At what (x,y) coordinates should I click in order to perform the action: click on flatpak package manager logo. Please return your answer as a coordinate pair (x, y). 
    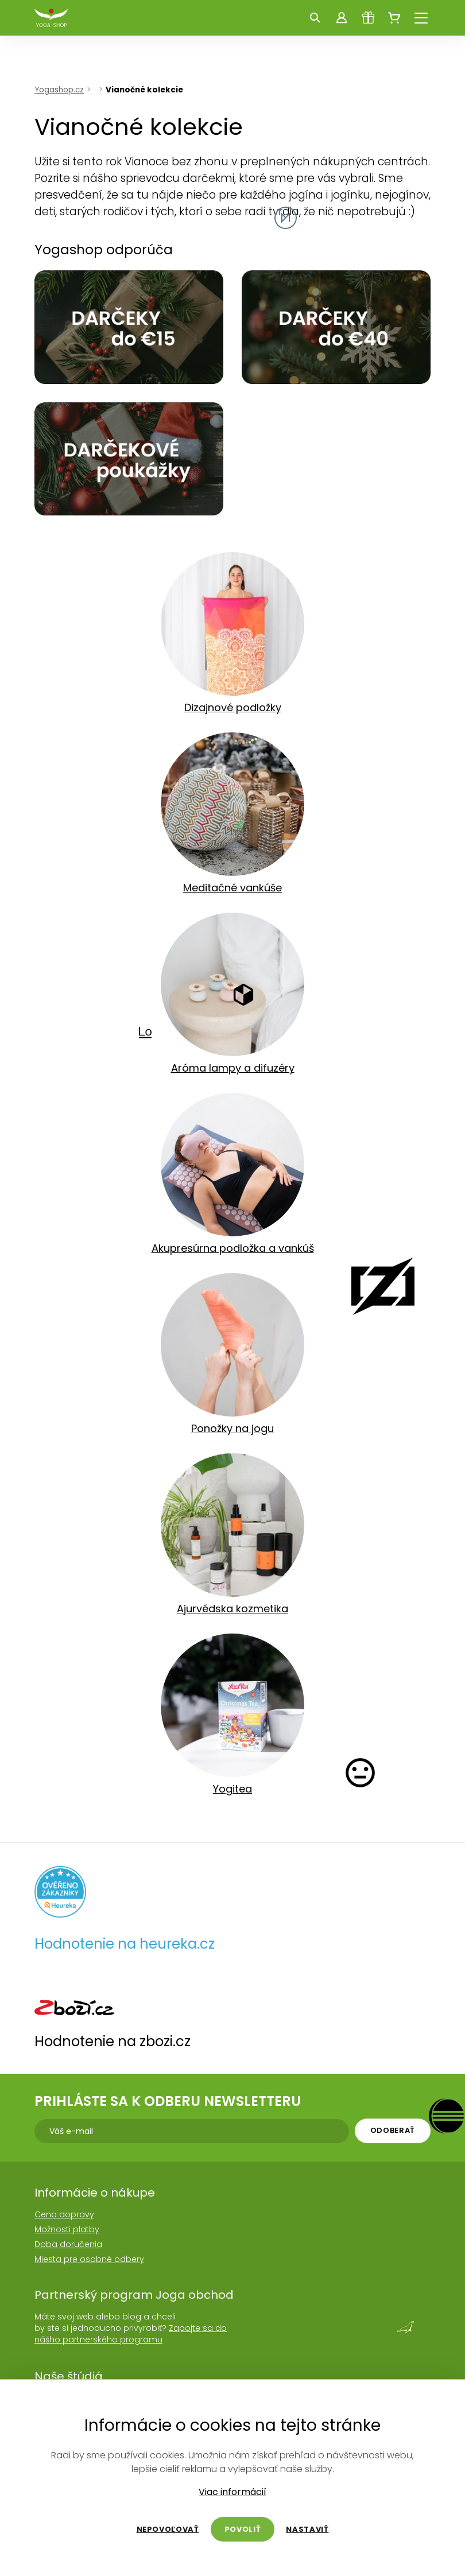
    Looking at the image, I should click on (243, 995).